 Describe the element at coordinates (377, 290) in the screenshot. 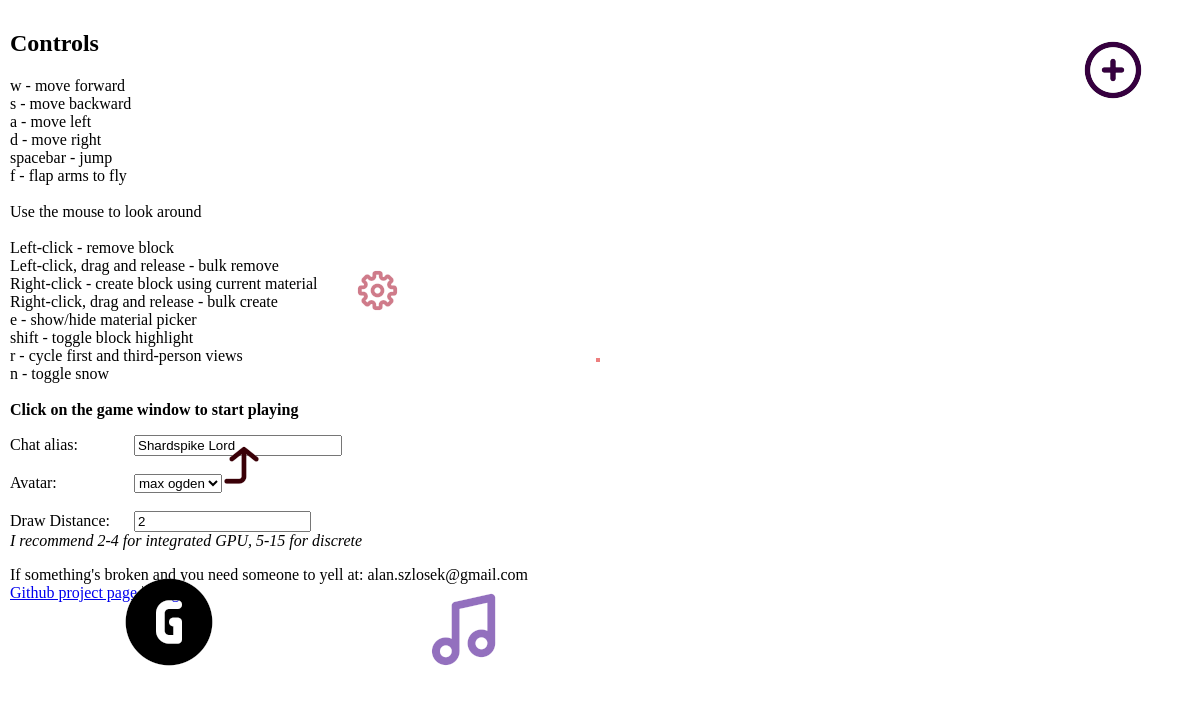

I see `access app settings` at that location.